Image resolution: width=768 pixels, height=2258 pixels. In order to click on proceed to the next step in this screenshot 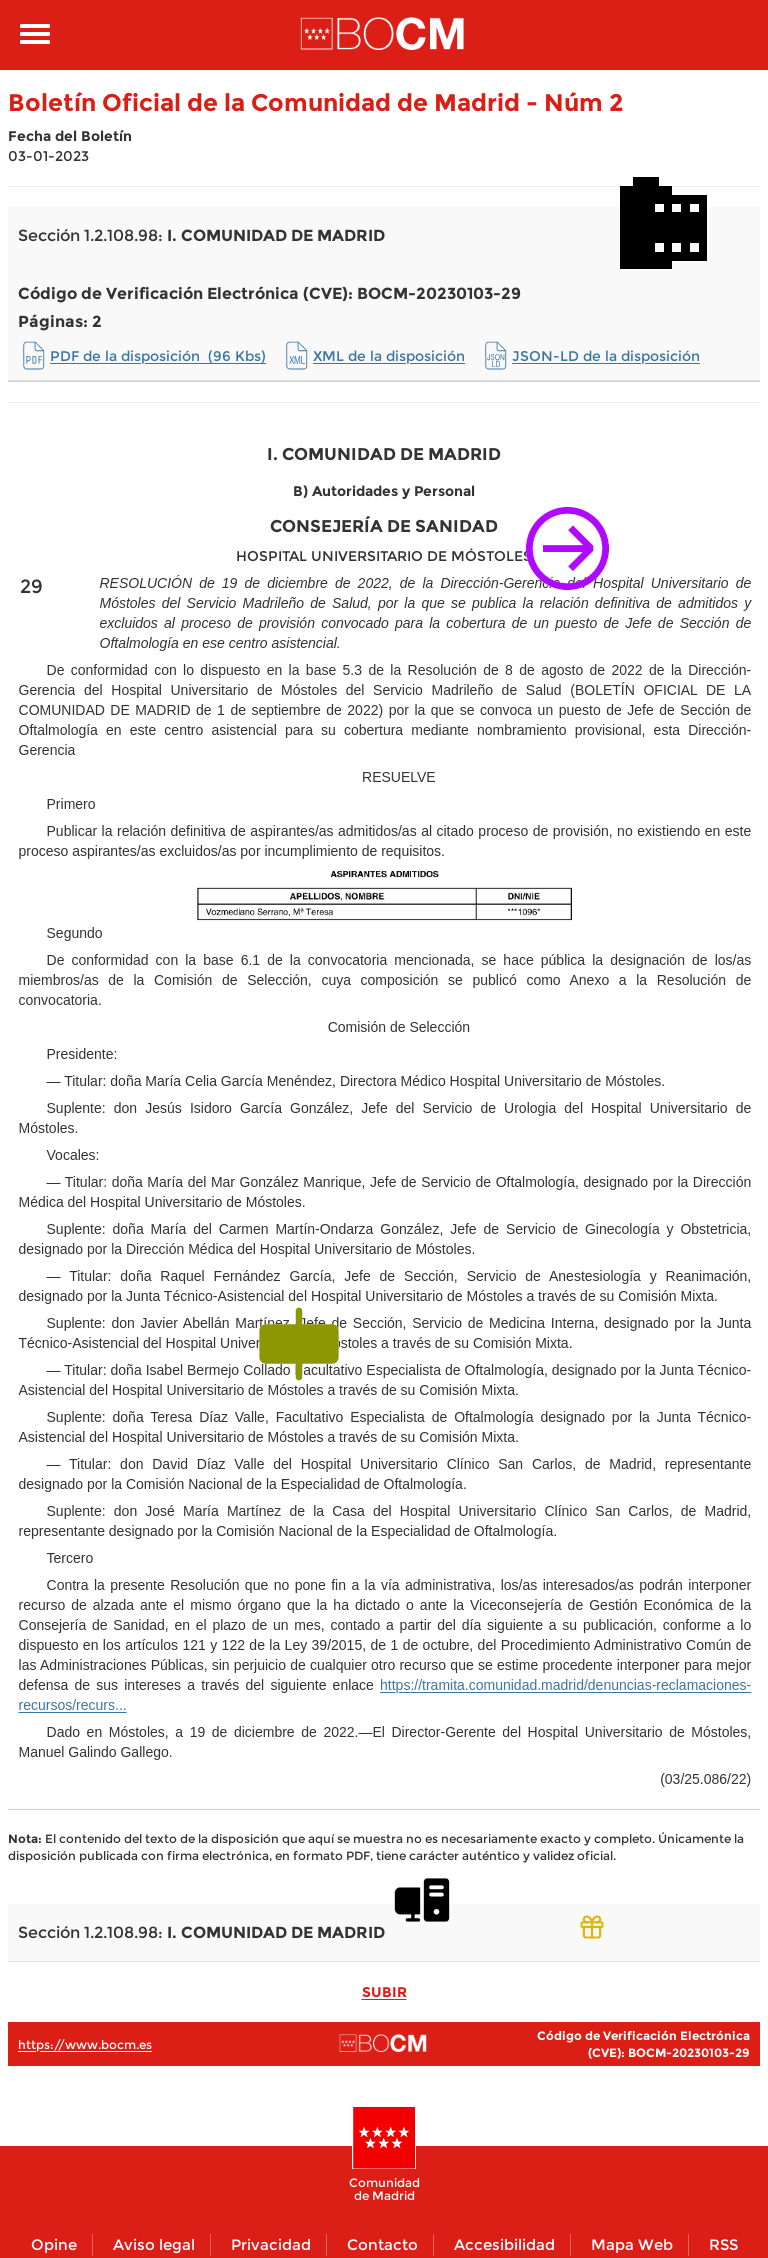, I will do `click(567, 548)`.